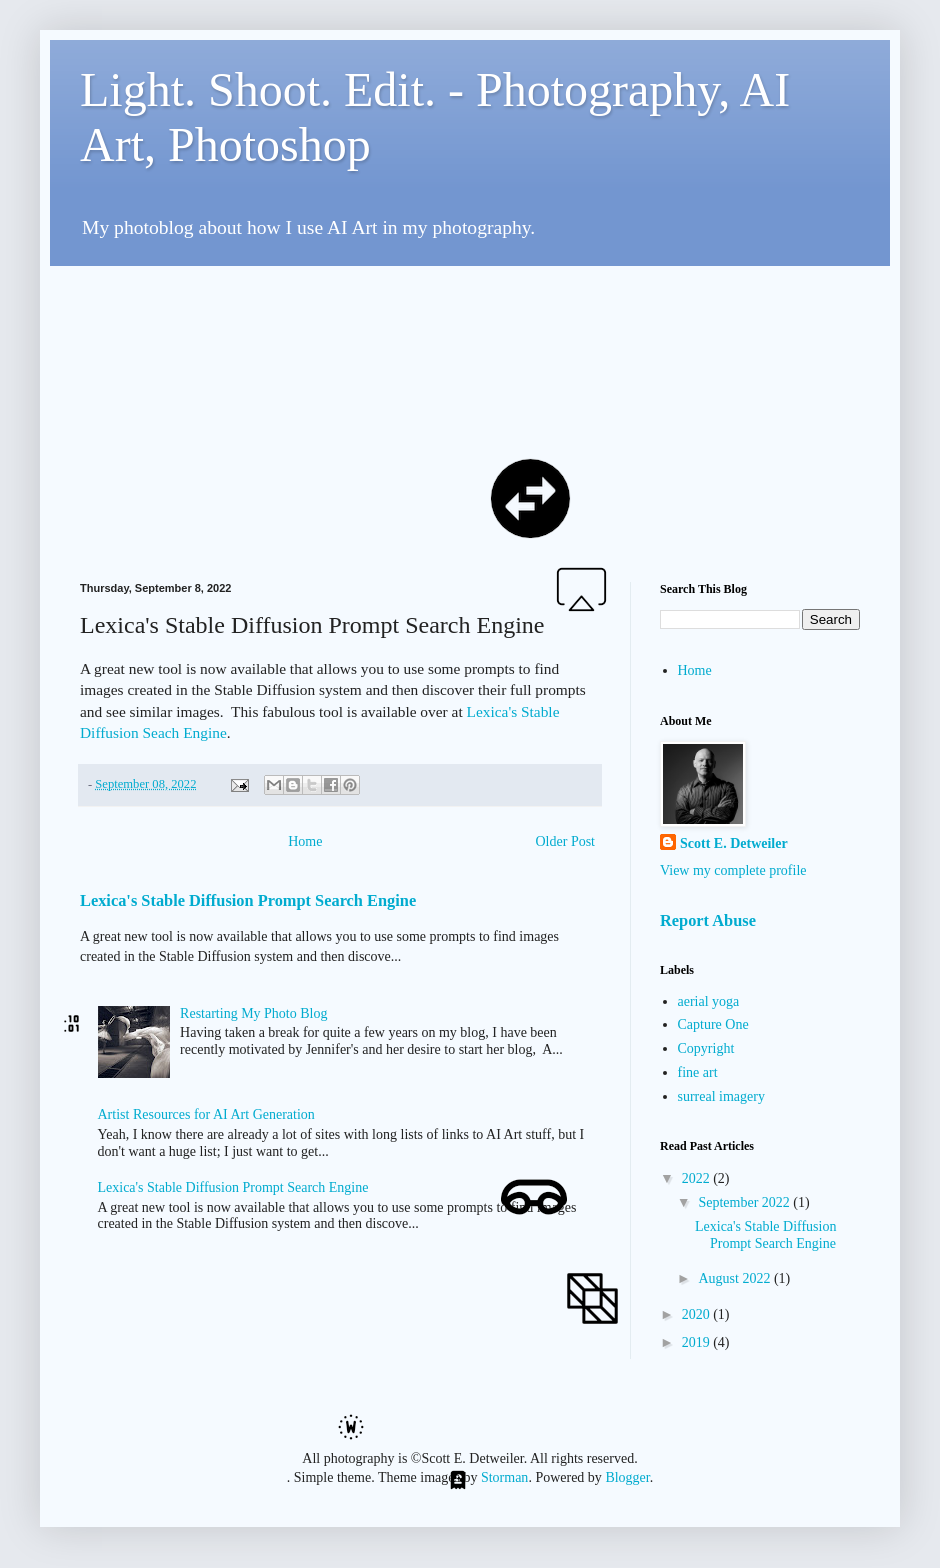  I want to click on swap or exchange items horizontally, so click(530, 498).